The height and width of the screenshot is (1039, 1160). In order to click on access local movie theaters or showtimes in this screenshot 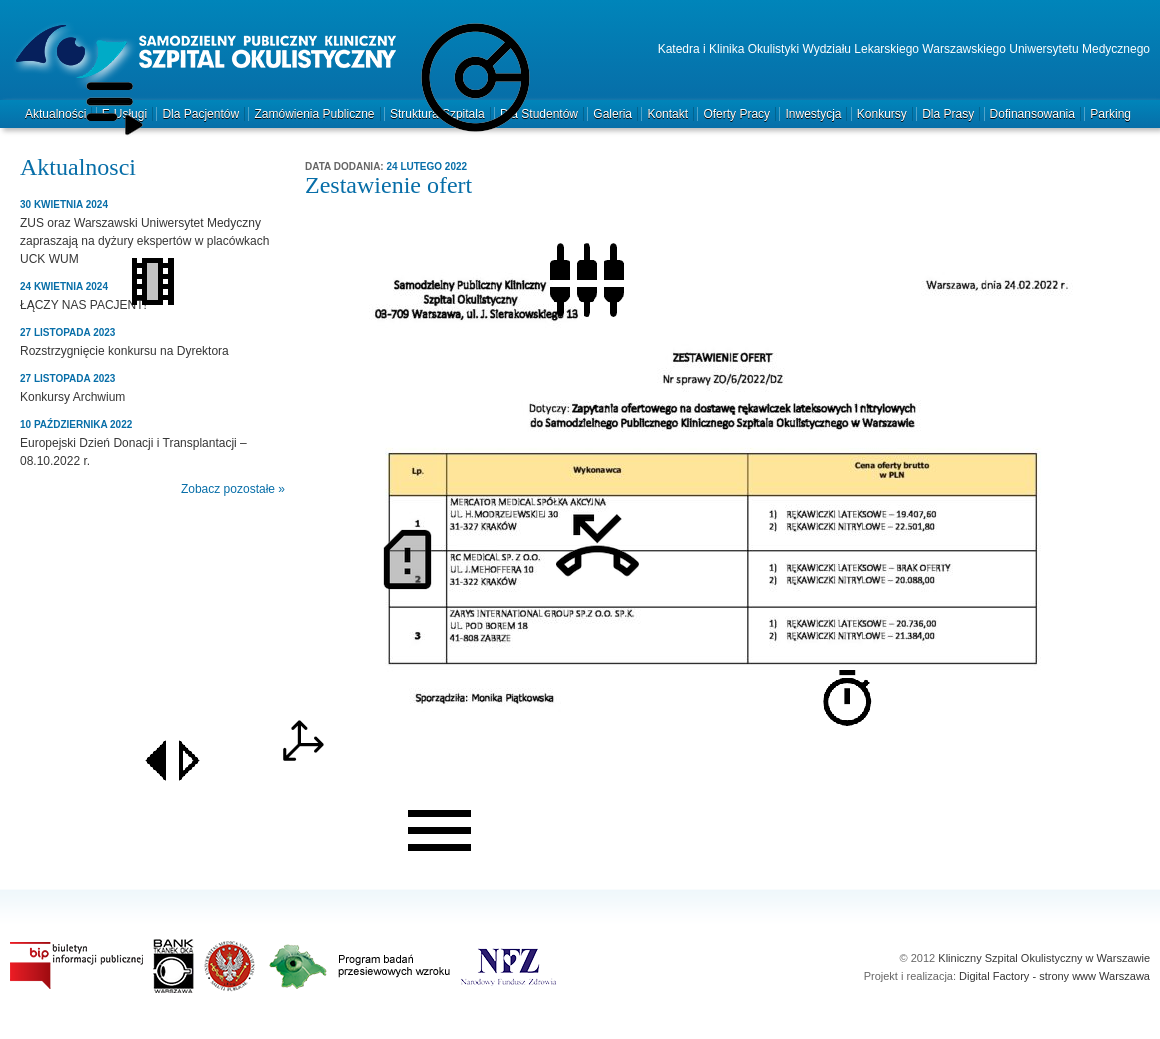, I will do `click(152, 281)`.